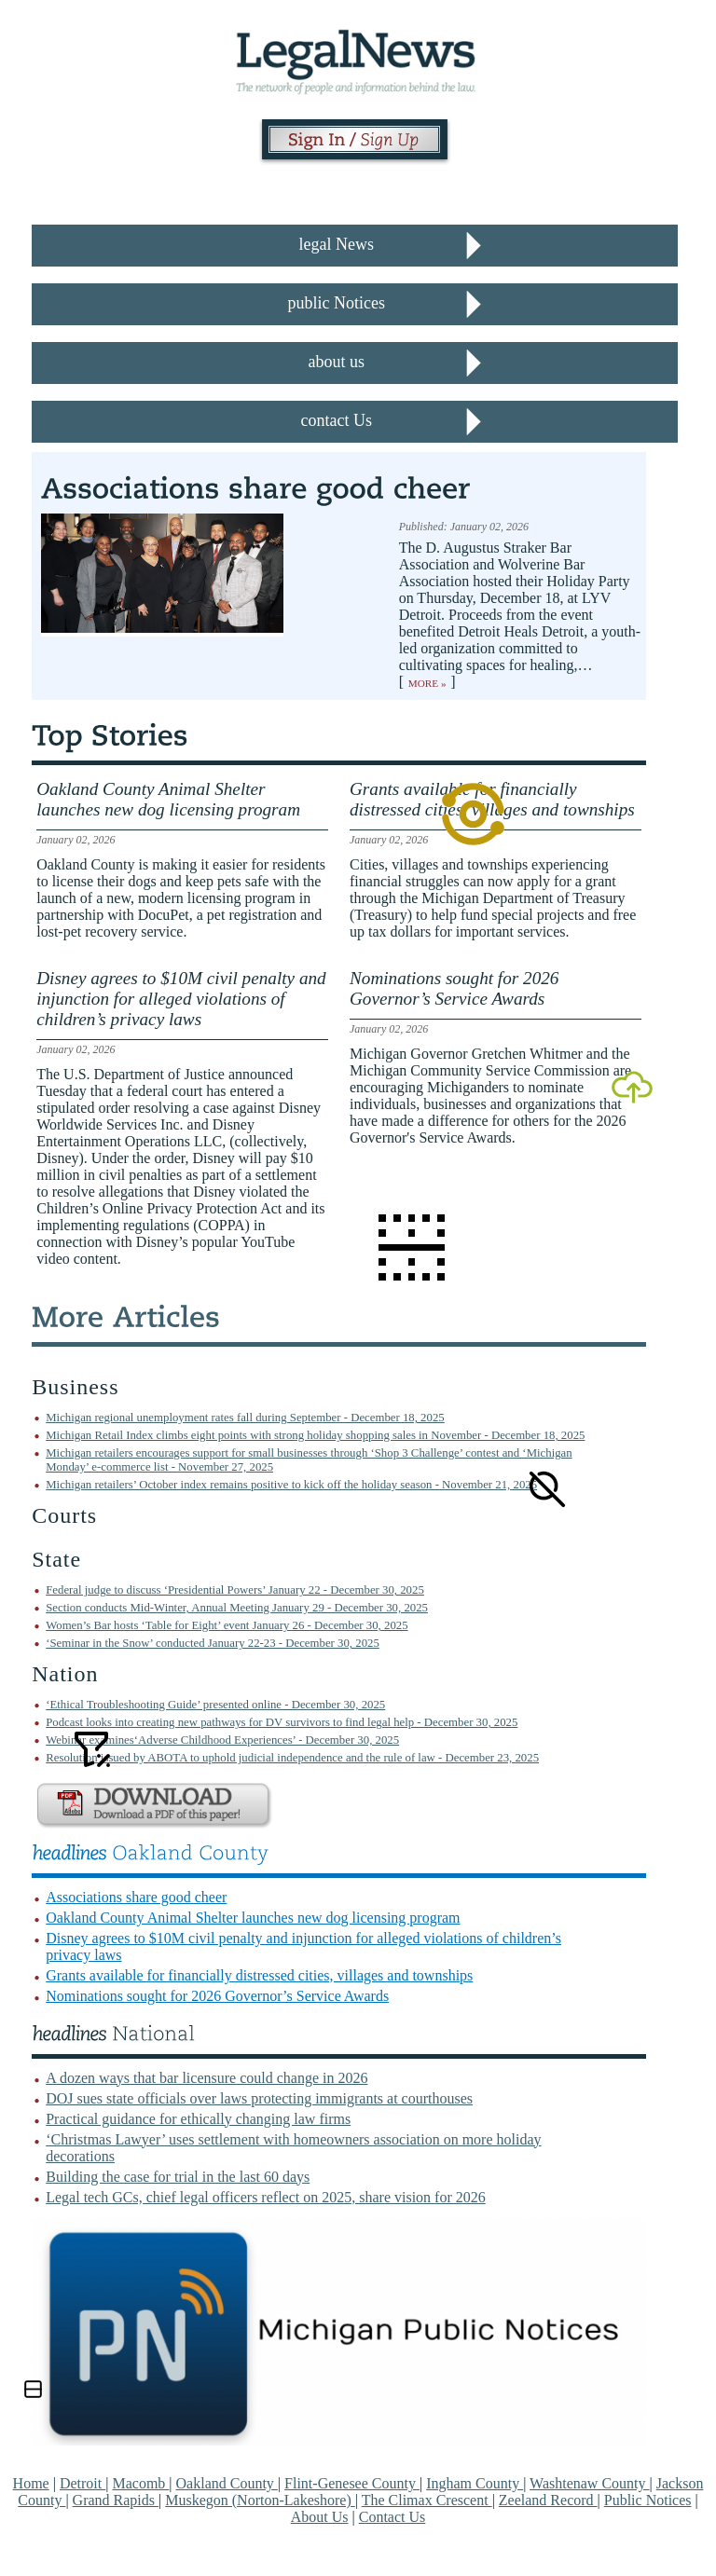 The image size is (716, 2576). I want to click on analyze data or run diagnostics, so click(473, 814).